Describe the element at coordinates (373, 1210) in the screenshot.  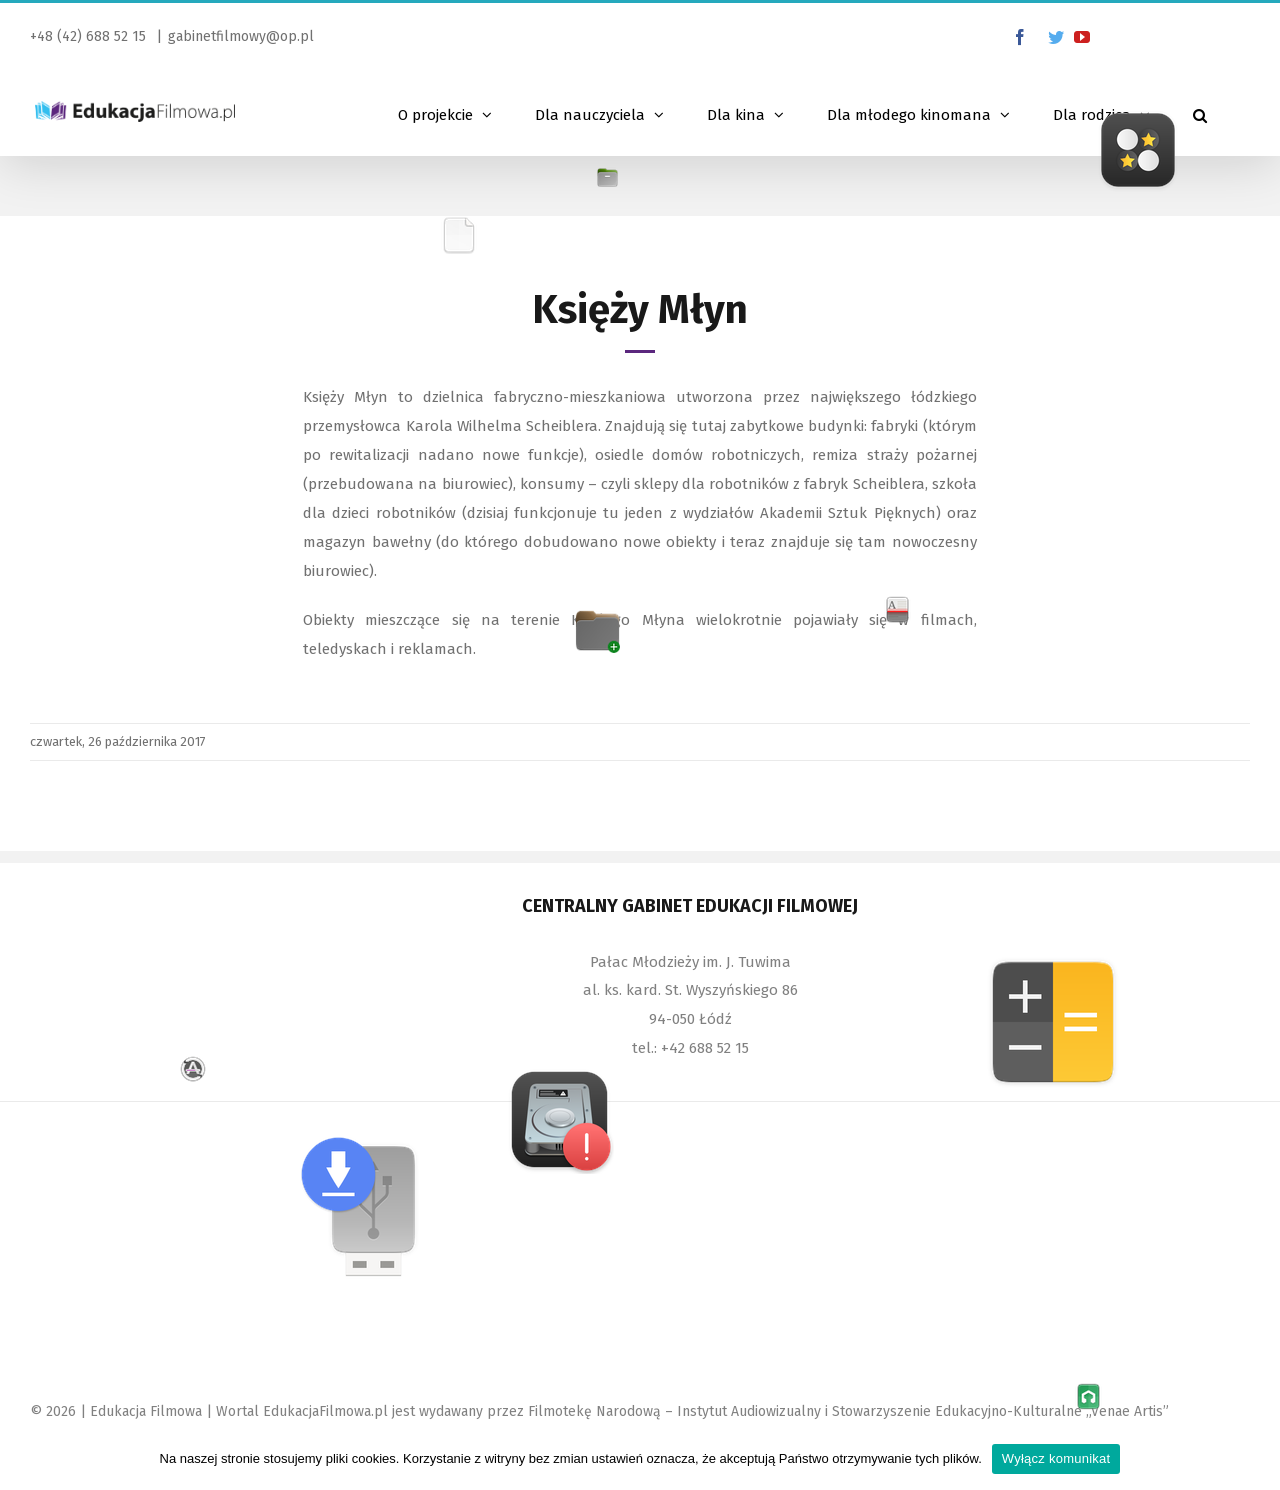
I see `create a bootable USB drive` at that location.